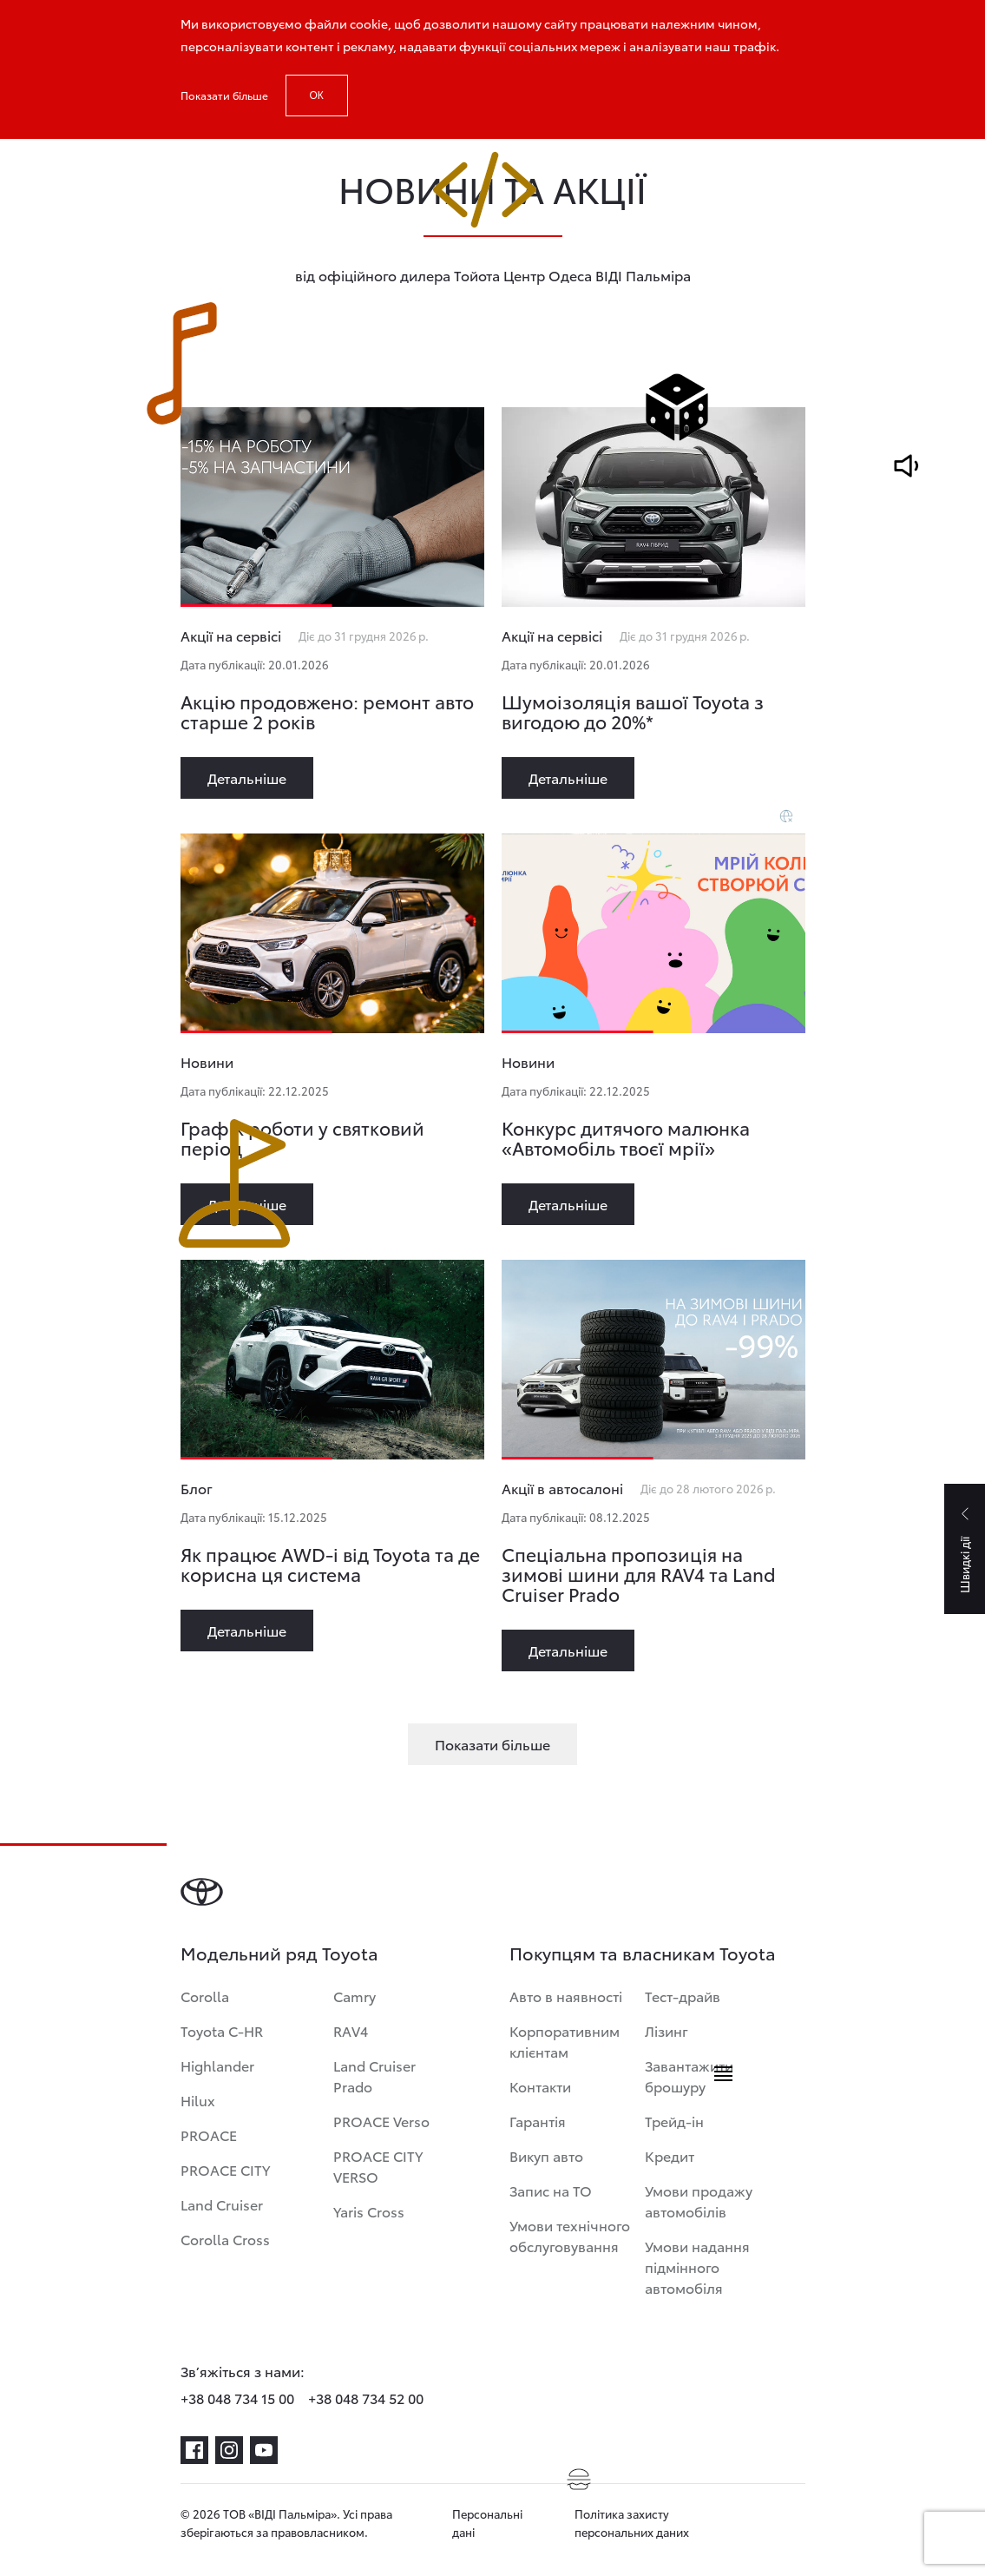 This screenshot has width=985, height=2576. I want to click on randomize or shuffle content, so click(677, 407).